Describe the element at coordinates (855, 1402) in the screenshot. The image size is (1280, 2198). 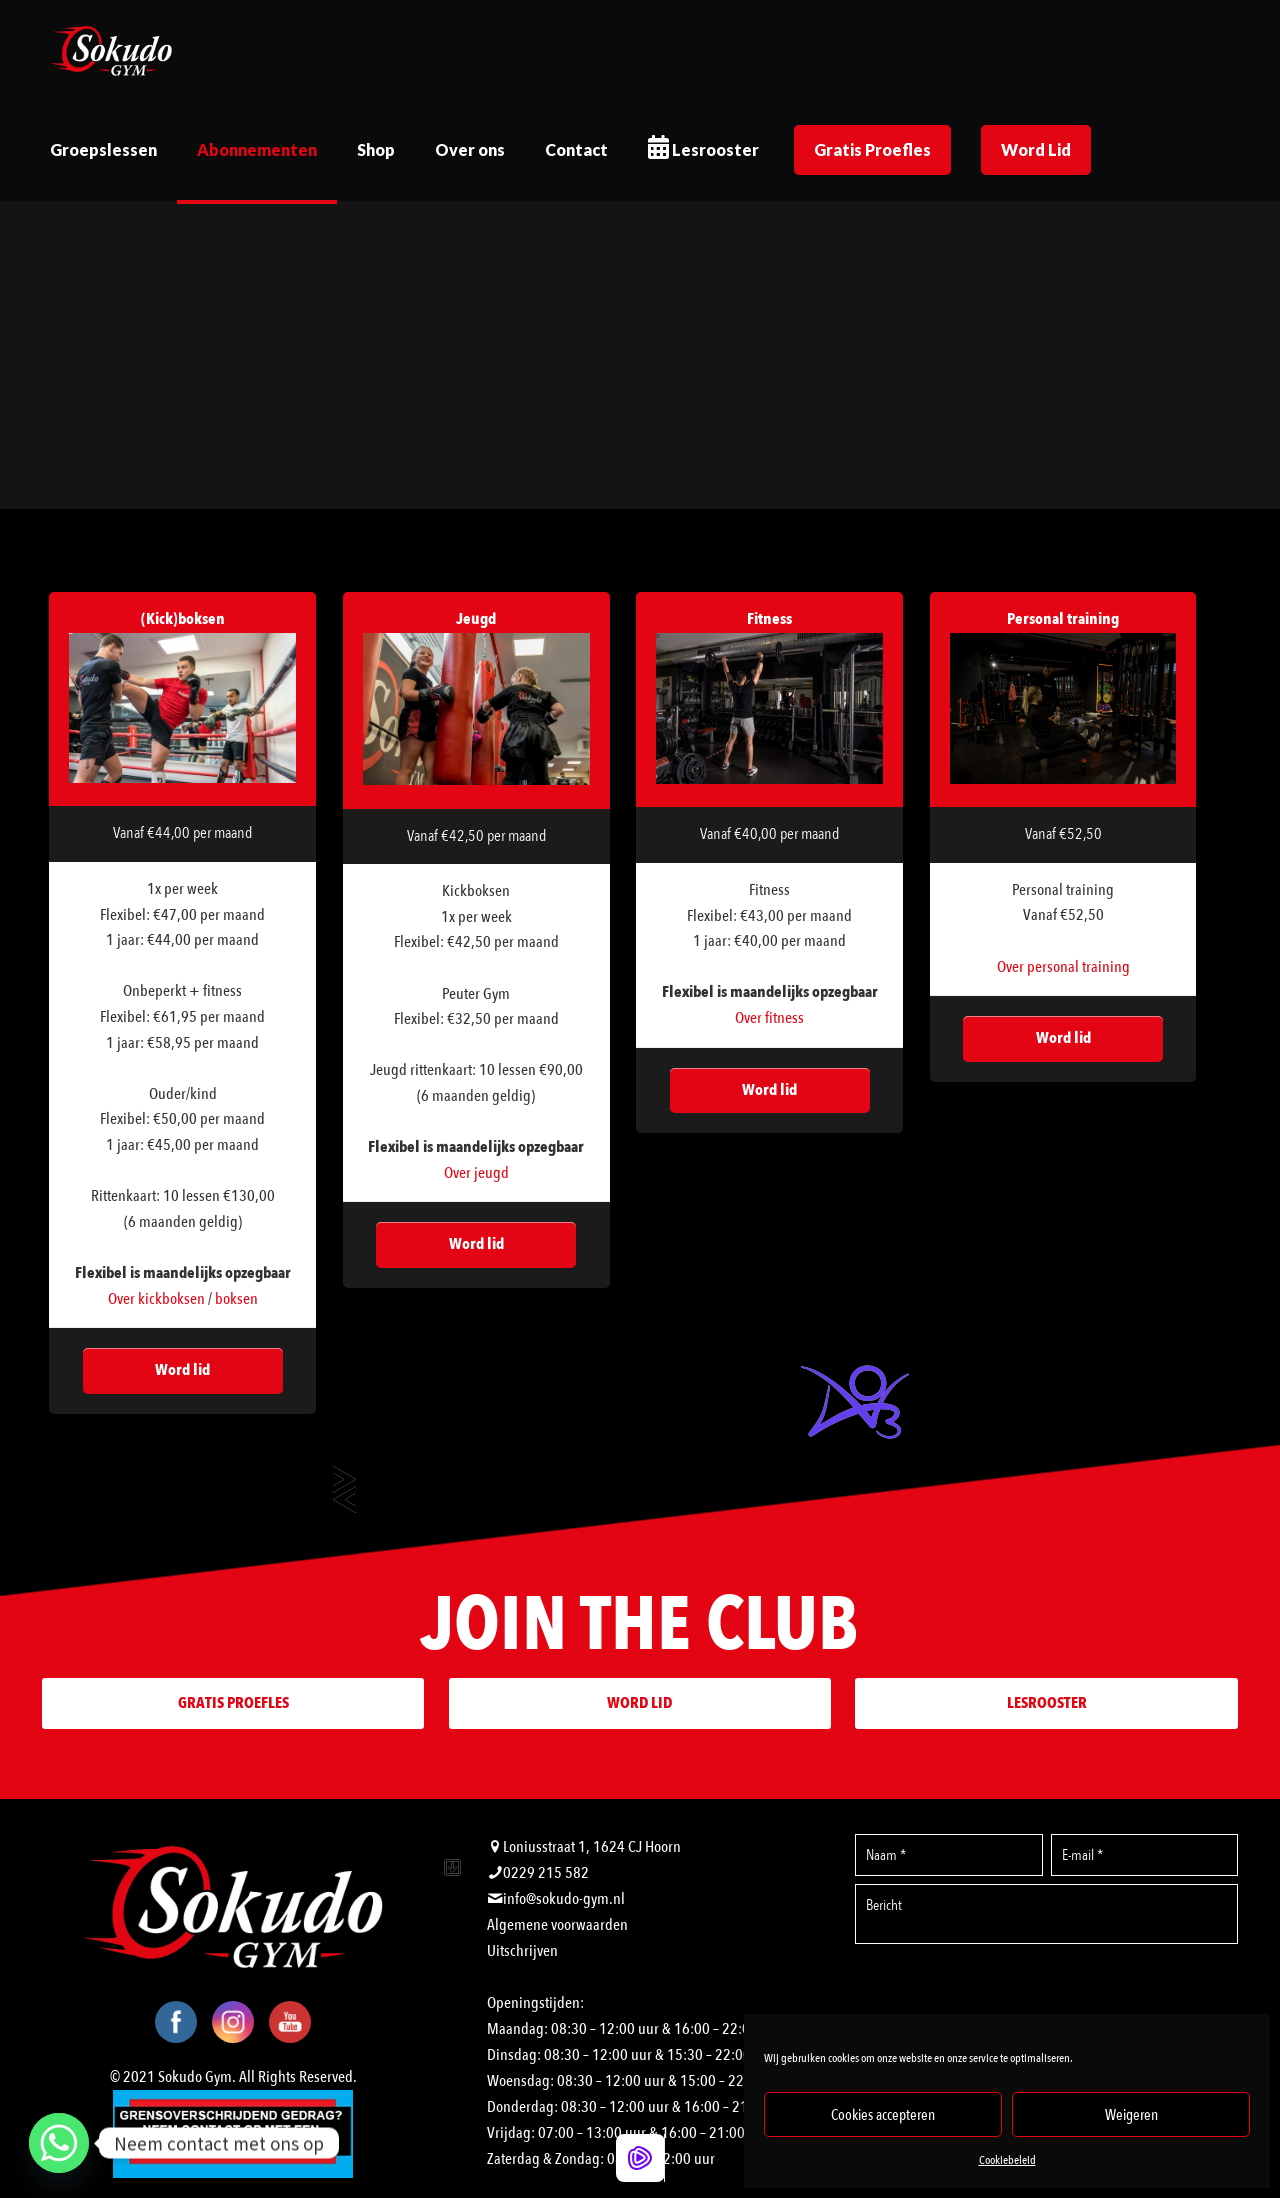
I see `open Archive of Our Own (AO3) website` at that location.